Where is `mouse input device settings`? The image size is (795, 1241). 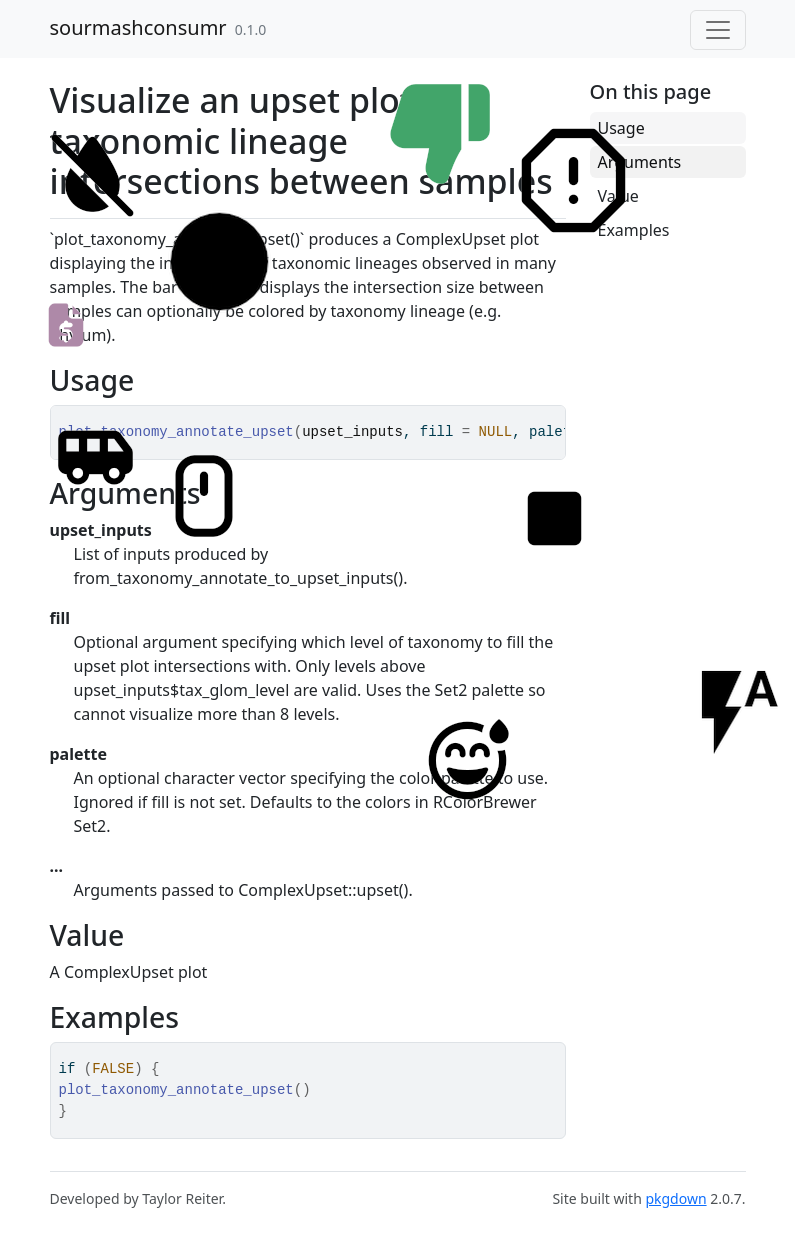
mouse input device settings is located at coordinates (204, 496).